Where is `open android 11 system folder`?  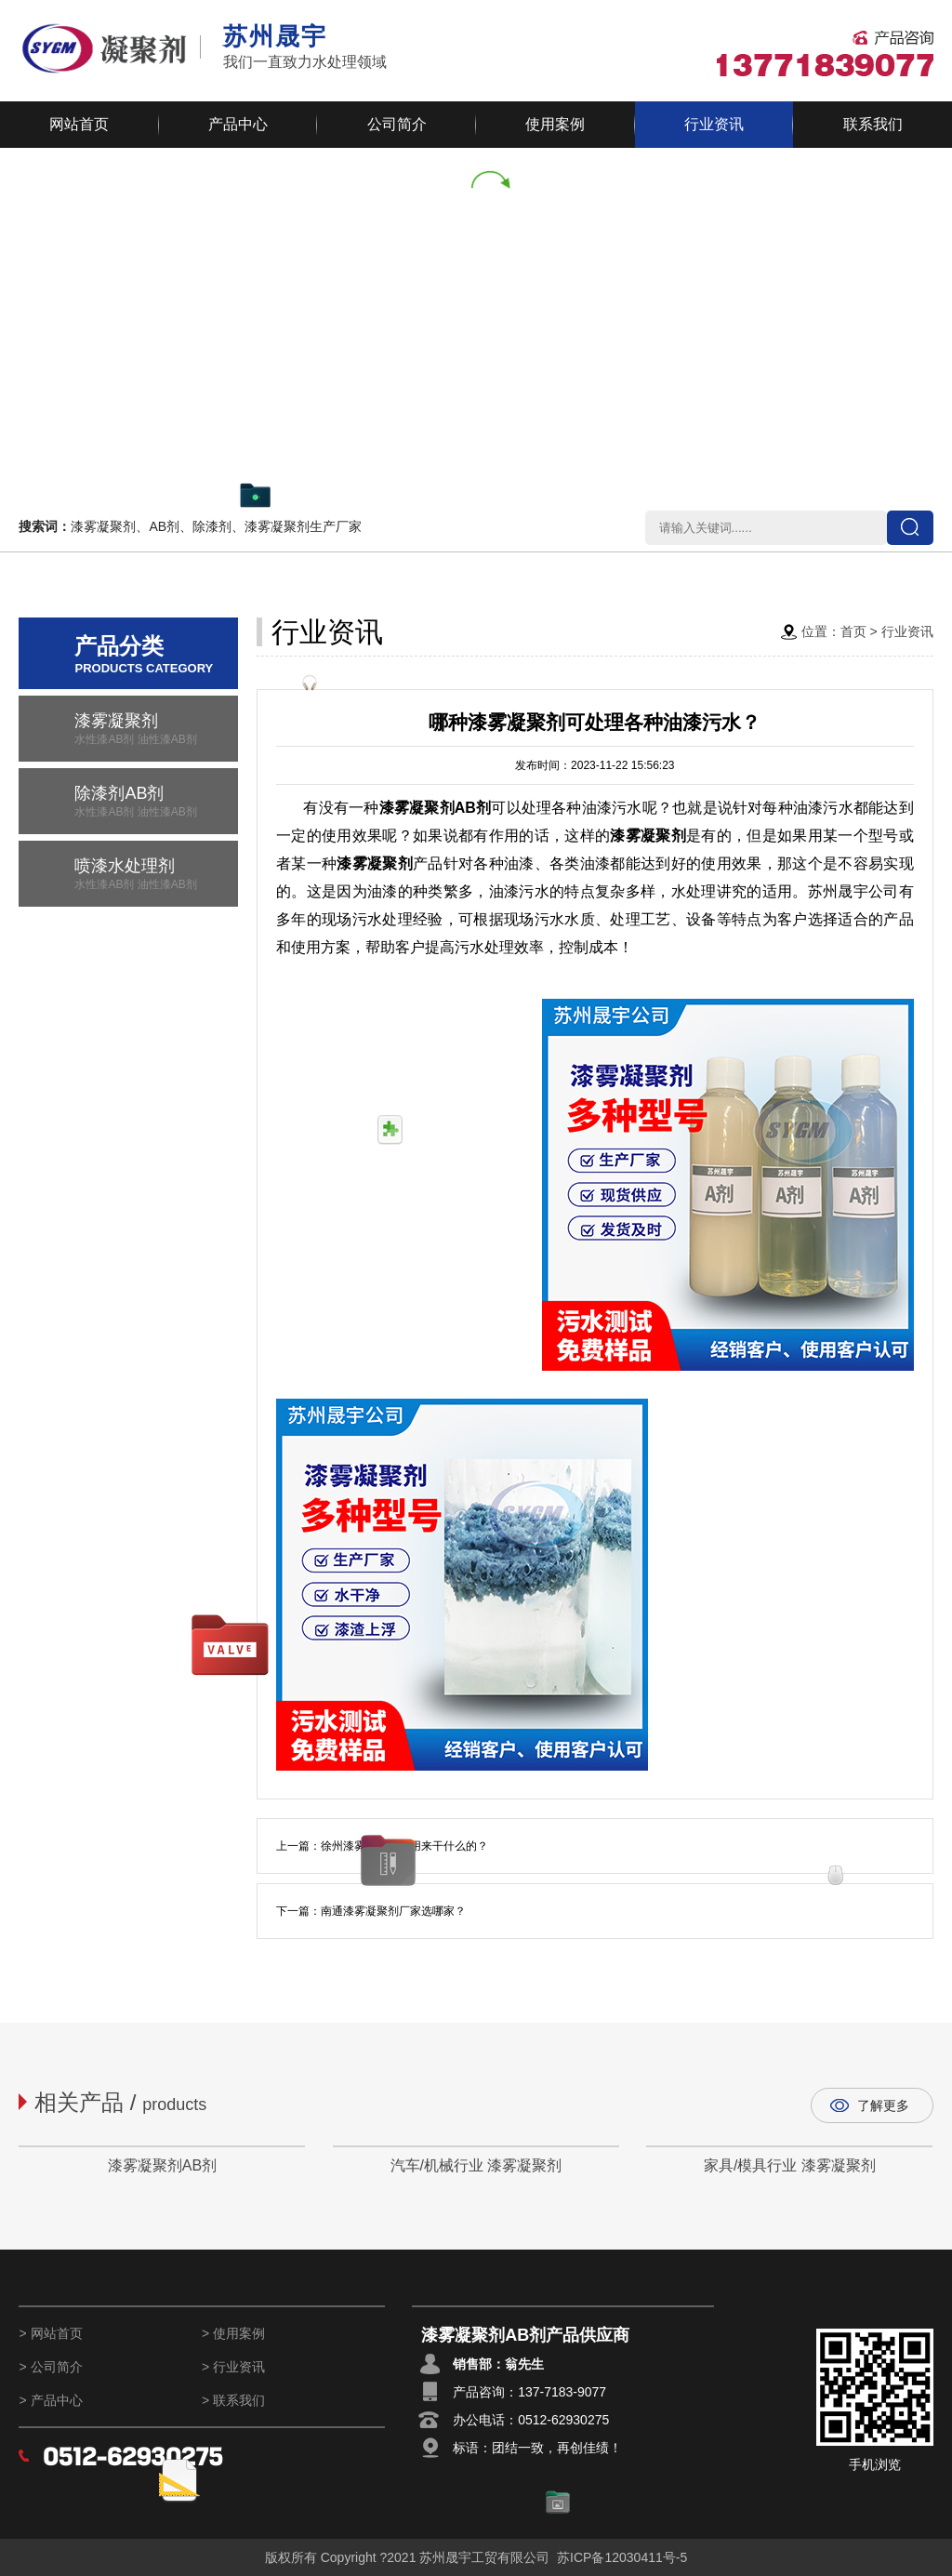 open android 11 system folder is located at coordinates (255, 496).